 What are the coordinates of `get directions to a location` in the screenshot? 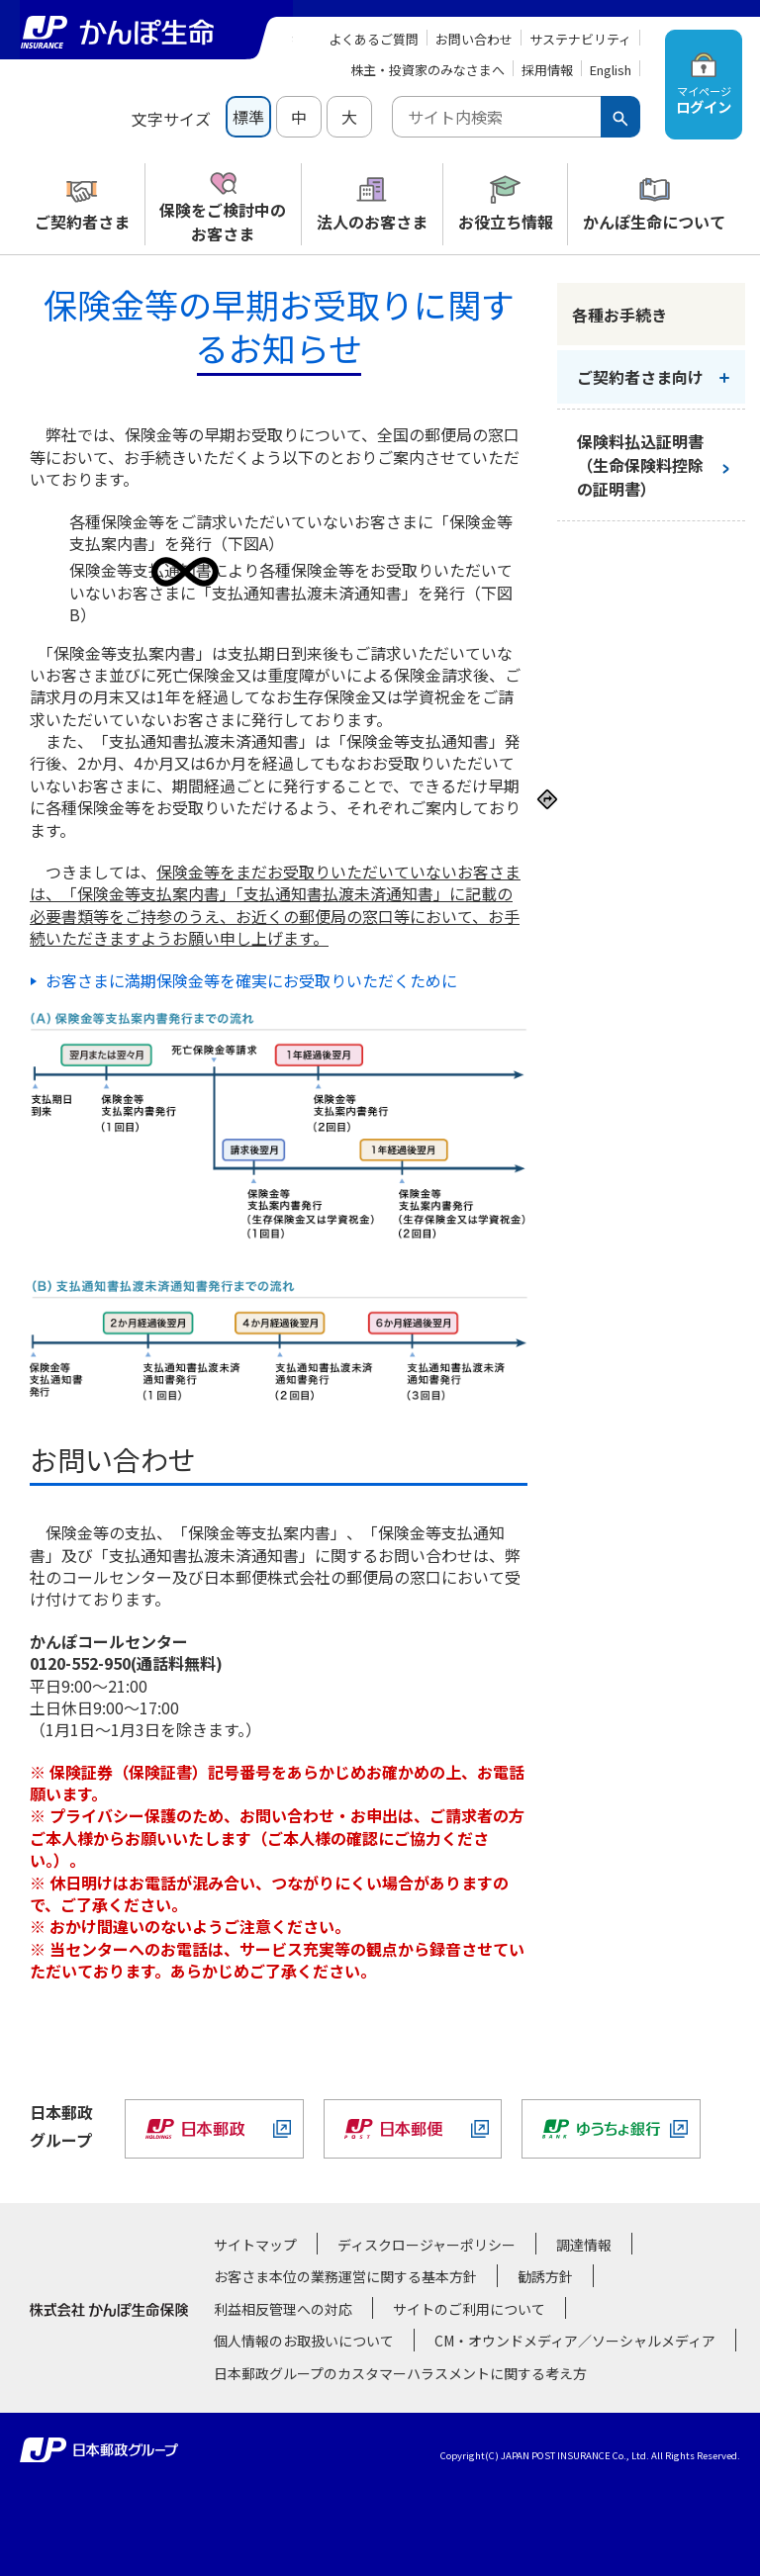 It's located at (547, 799).